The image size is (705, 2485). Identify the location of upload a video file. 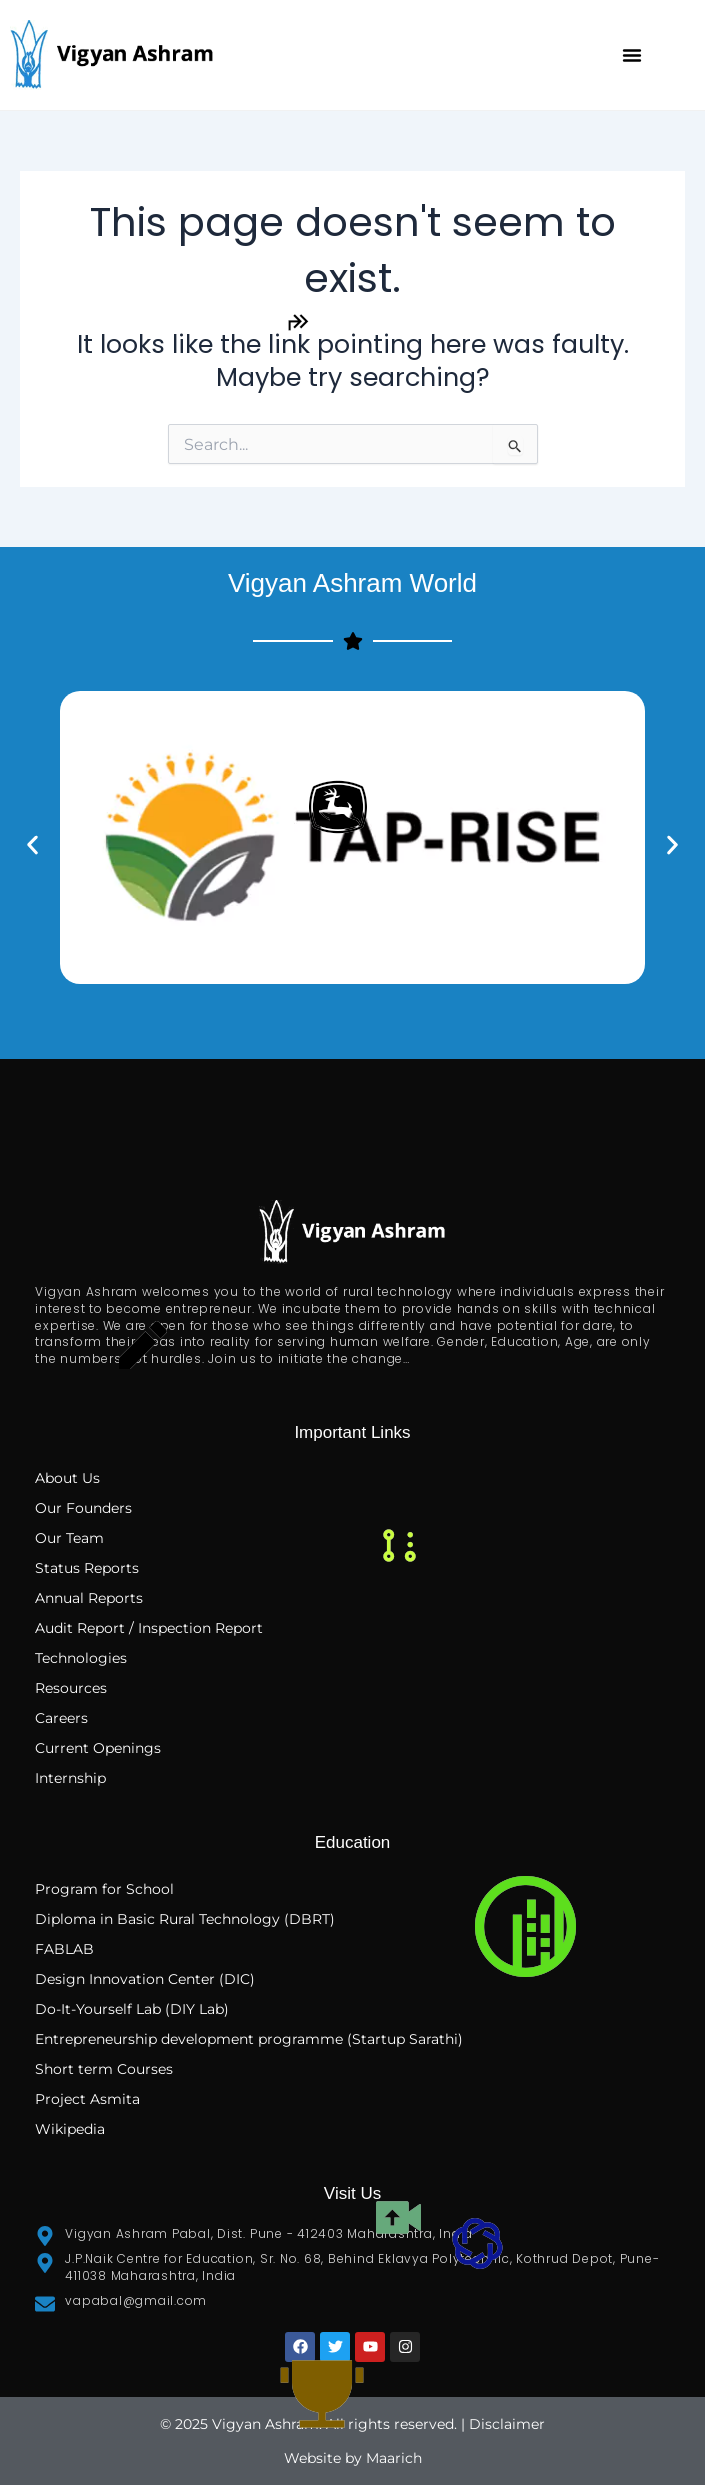
(398, 2217).